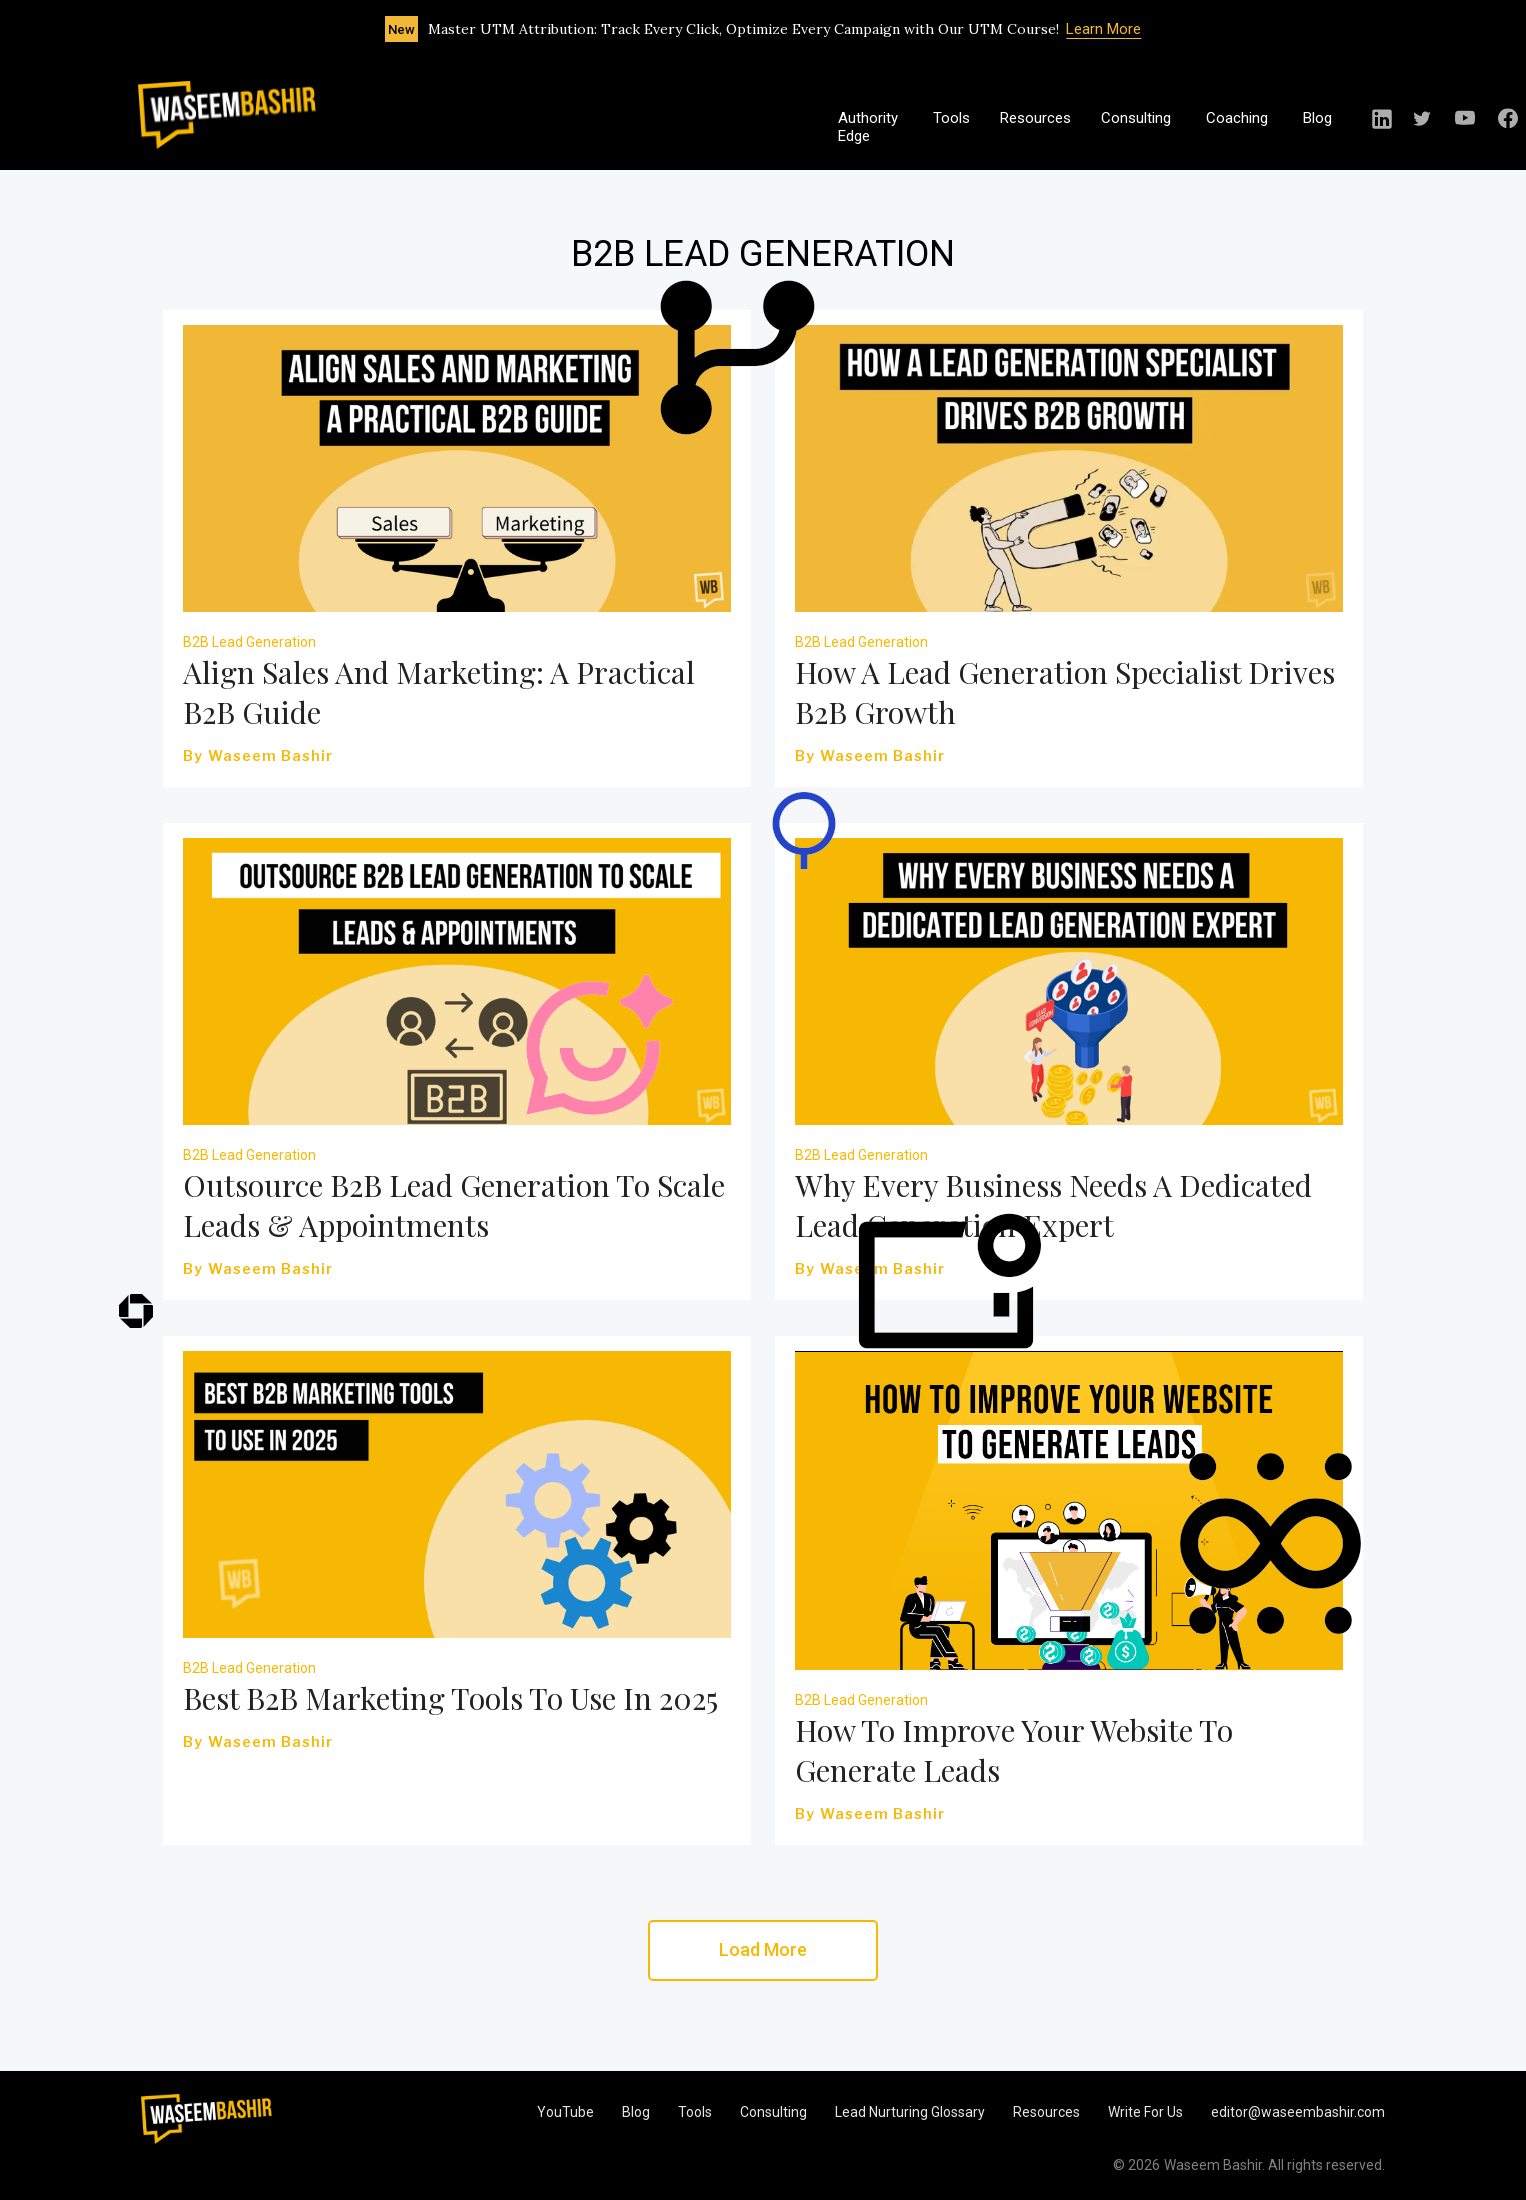 Image resolution: width=1526 pixels, height=2200 pixels. What do you see at coordinates (737, 357) in the screenshot?
I see `view repository branches` at bounding box center [737, 357].